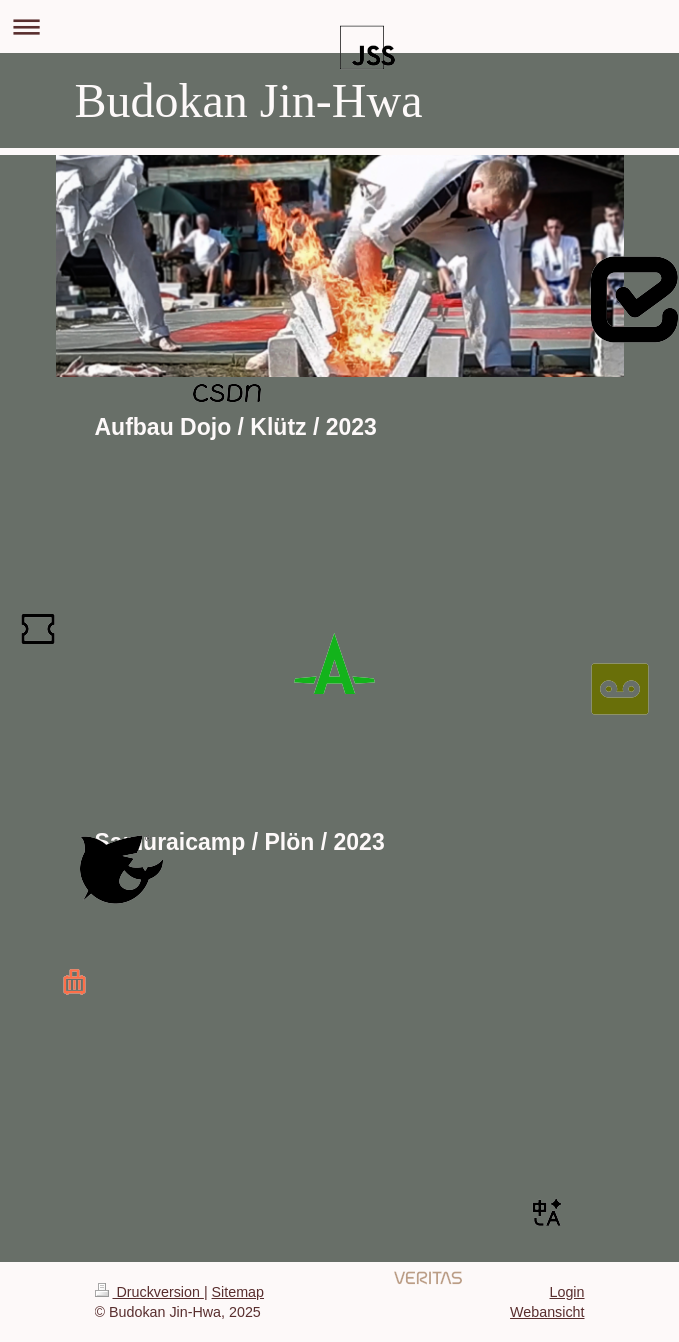 The height and width of the screenshot is (1342, 679). Describe the element at coordinates (334, 663) in the screenshot. I see `autoprefixer CSS tool logo` at that location.